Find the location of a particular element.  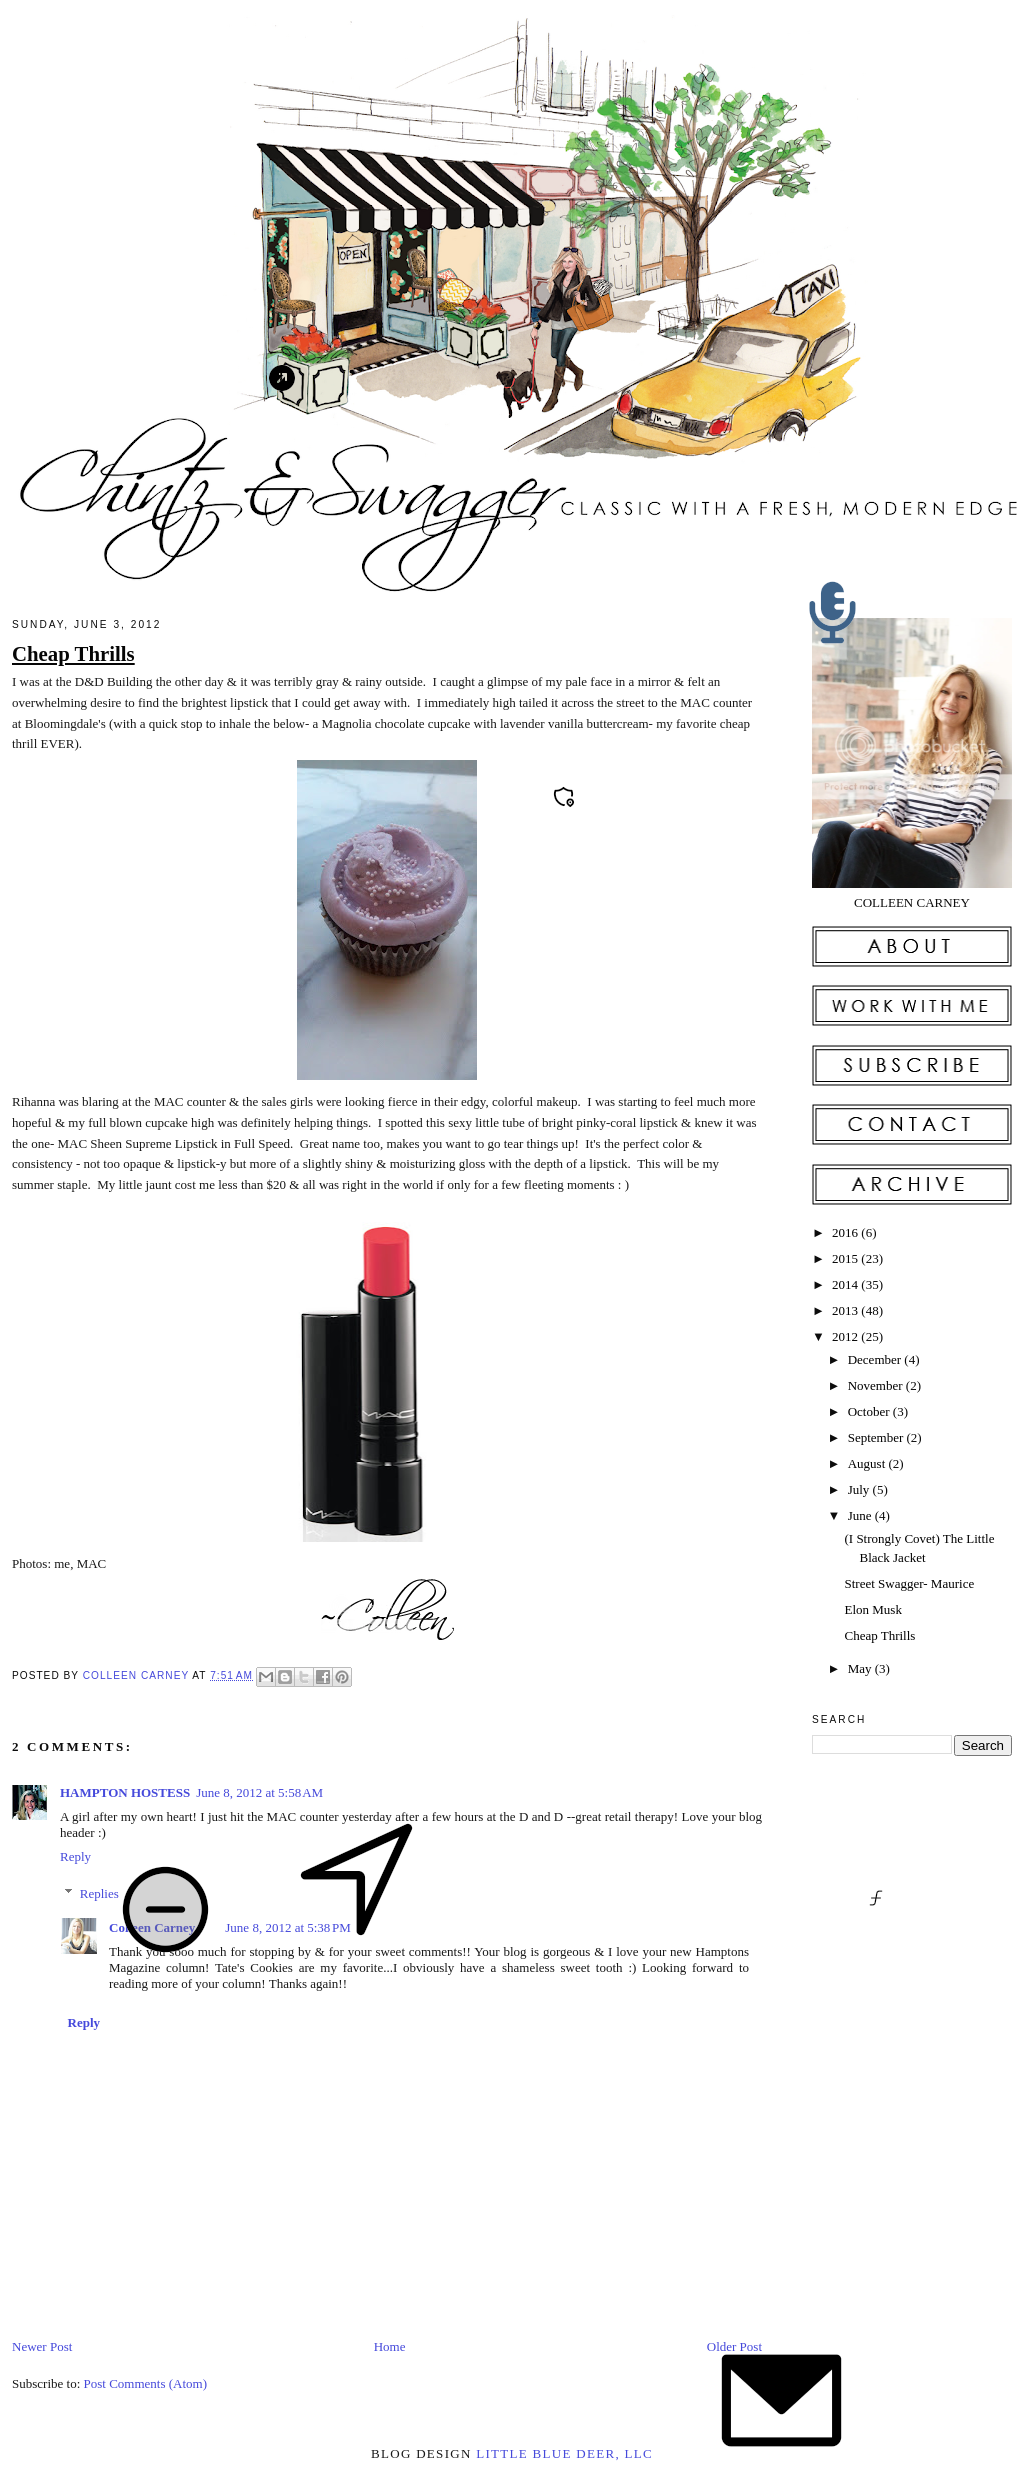

tap to record audio or voice message is located at coordinates (832, 612).